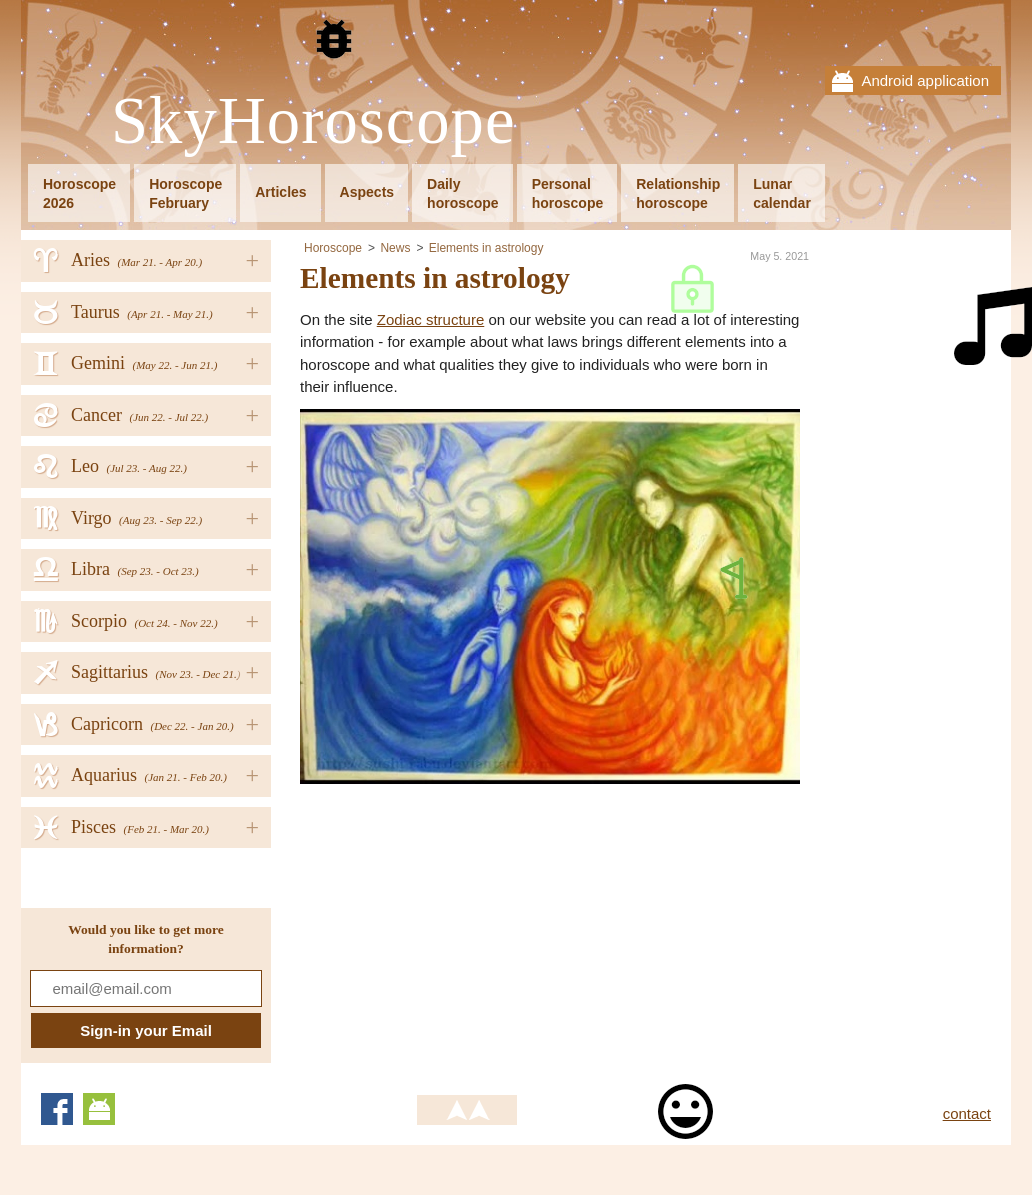  What do you see at coordinates (737, 578) in the screenshot?
I see `mark or flag an important item` at bounding box center [737, 578].